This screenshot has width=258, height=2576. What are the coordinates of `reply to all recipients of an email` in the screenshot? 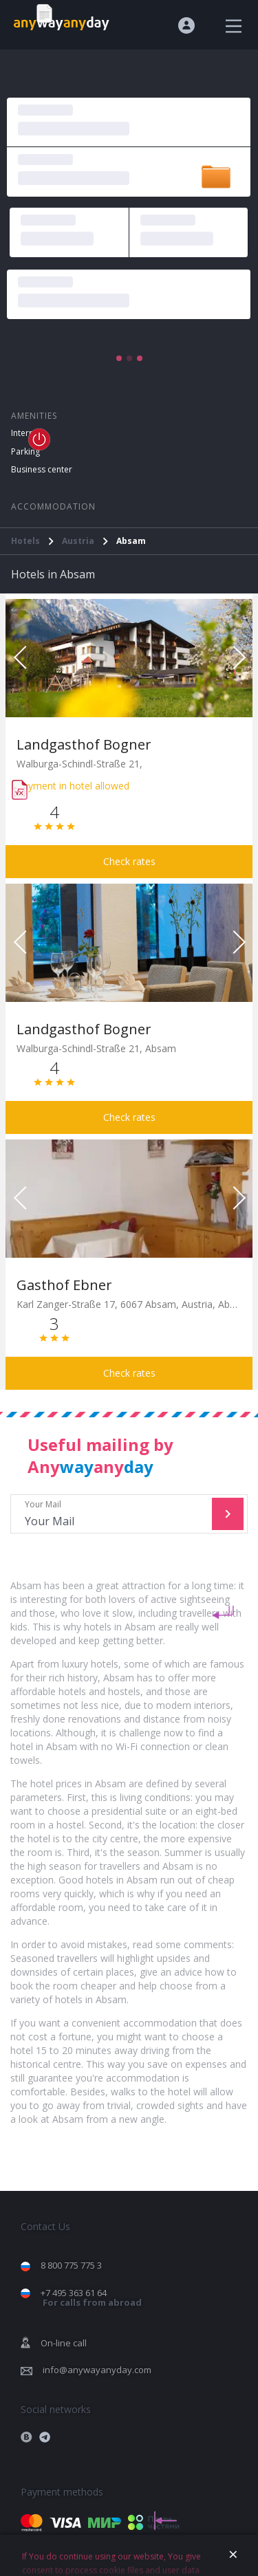 It's located at (222, 1612).